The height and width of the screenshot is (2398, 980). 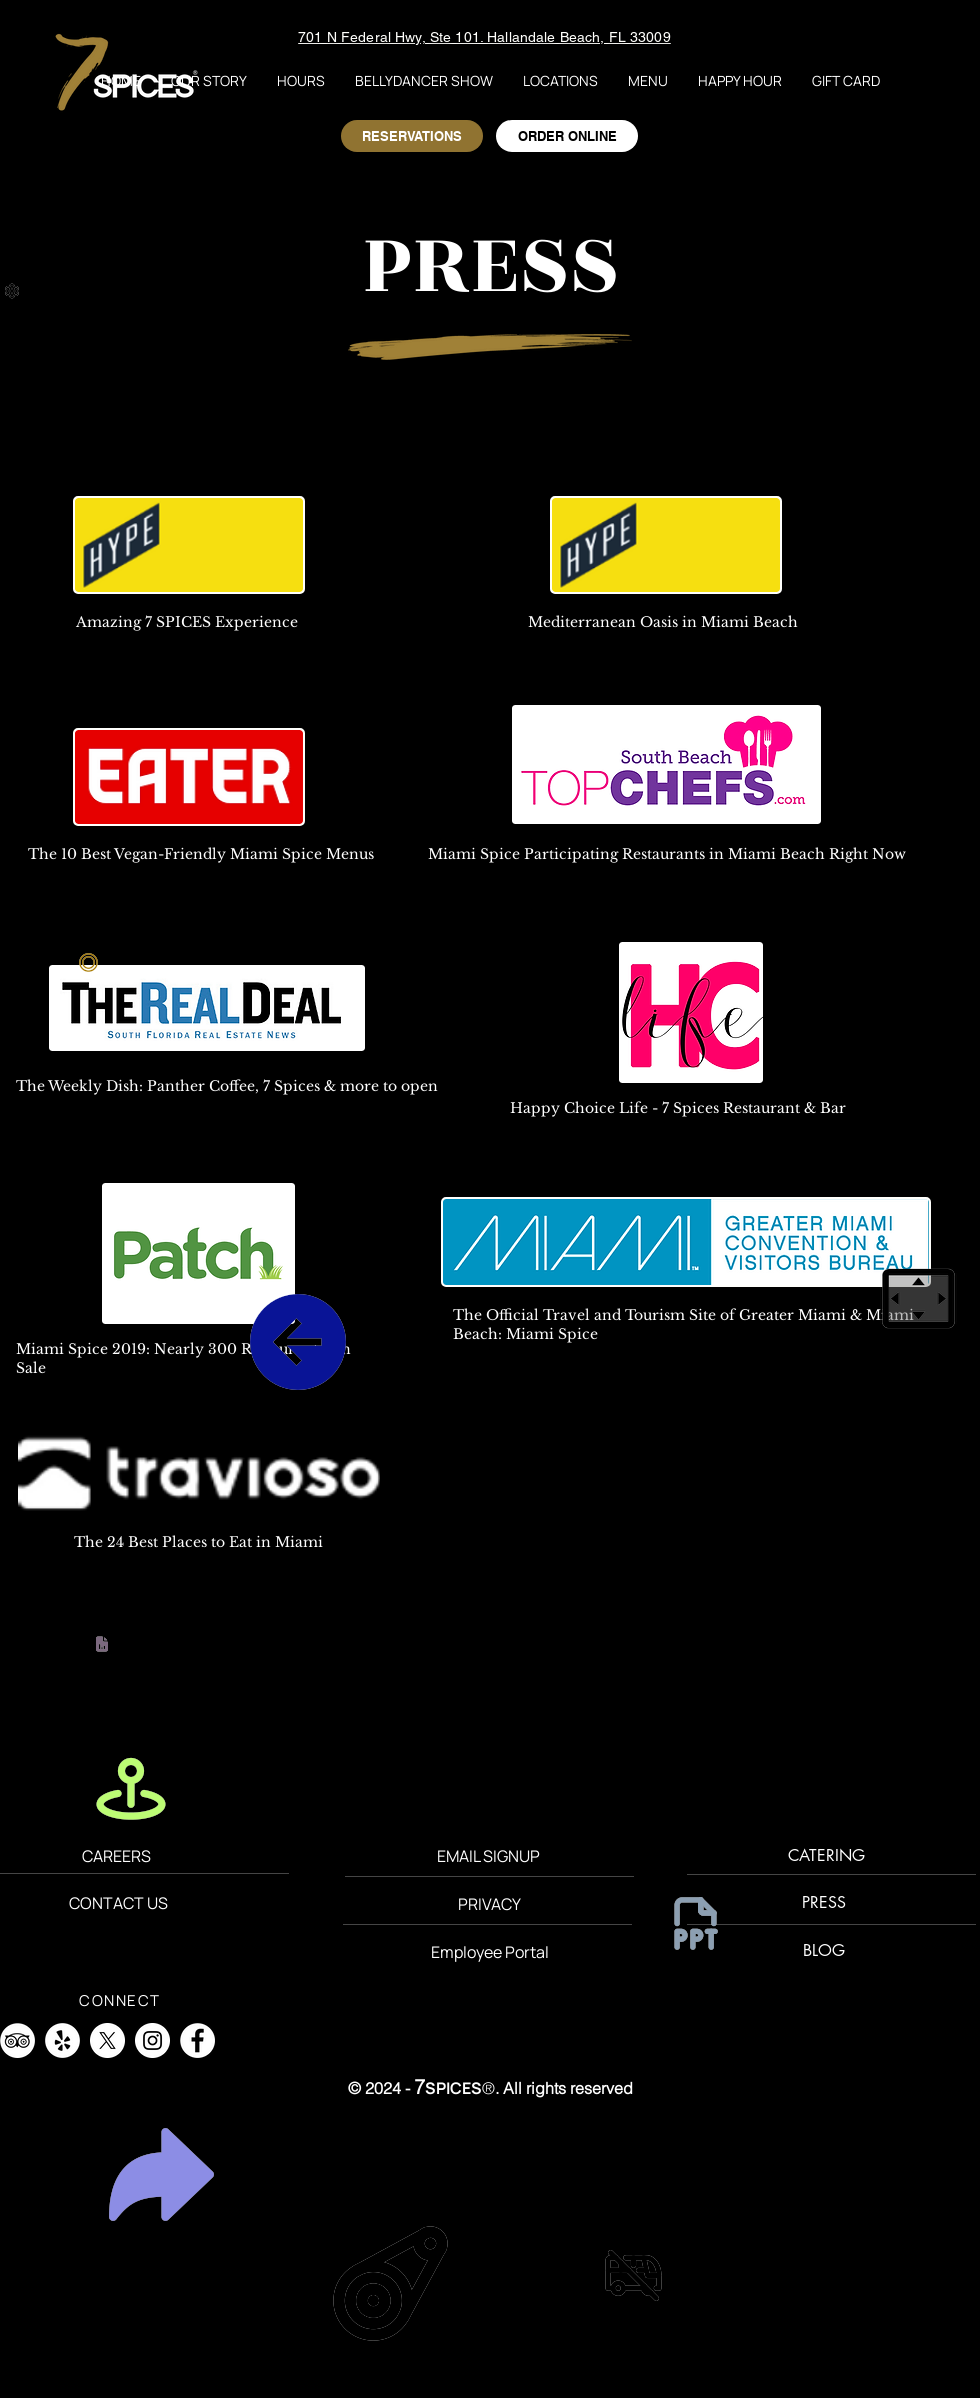 I want to click on view digital assets or resources, so click(x=390, y=2283).